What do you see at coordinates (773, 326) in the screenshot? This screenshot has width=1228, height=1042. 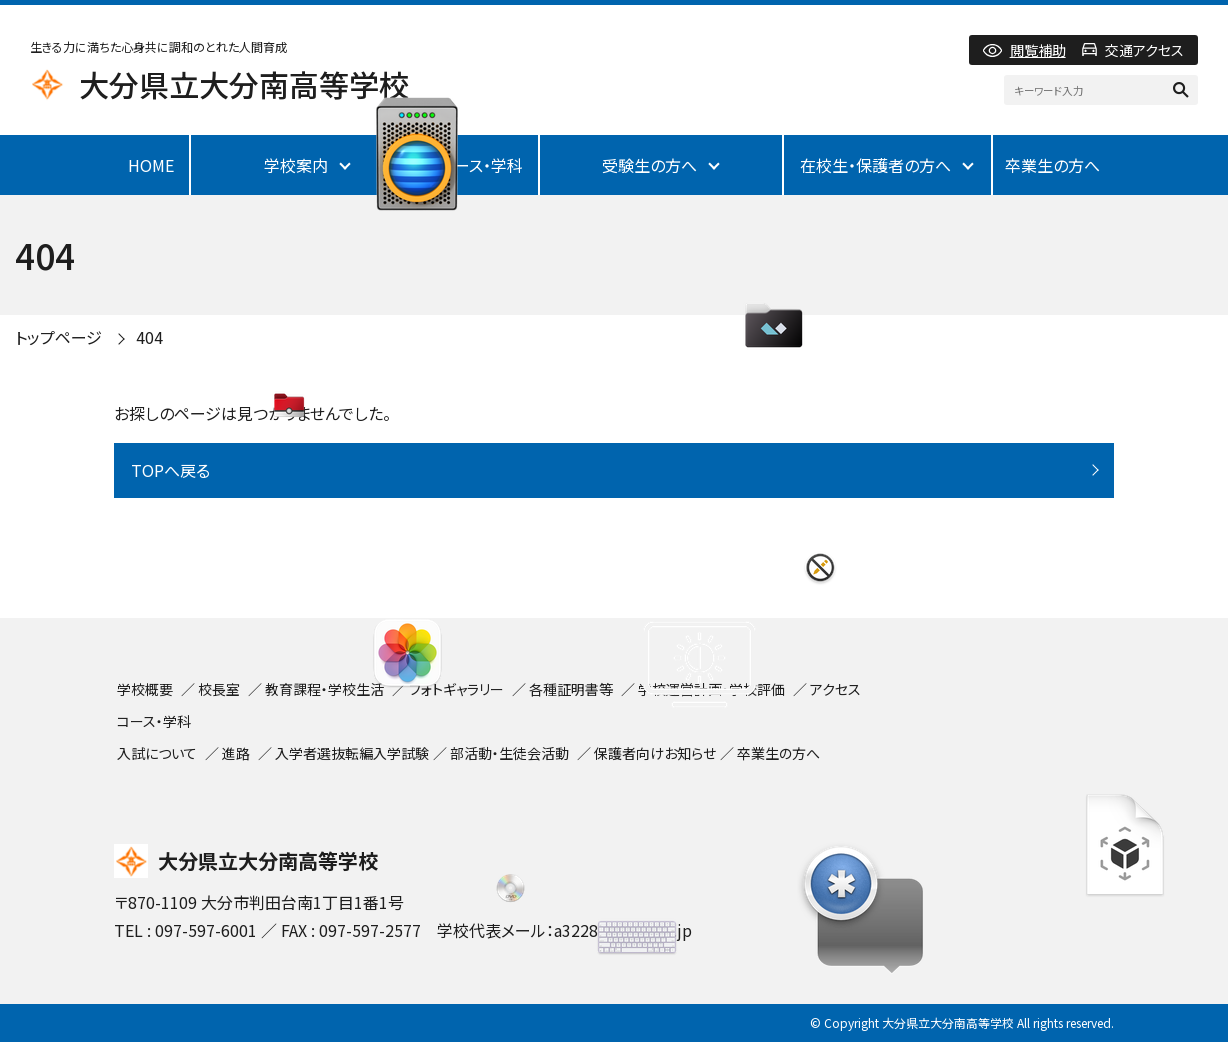 I see `open alpinejs project folder` at bounding box center [773, 326].